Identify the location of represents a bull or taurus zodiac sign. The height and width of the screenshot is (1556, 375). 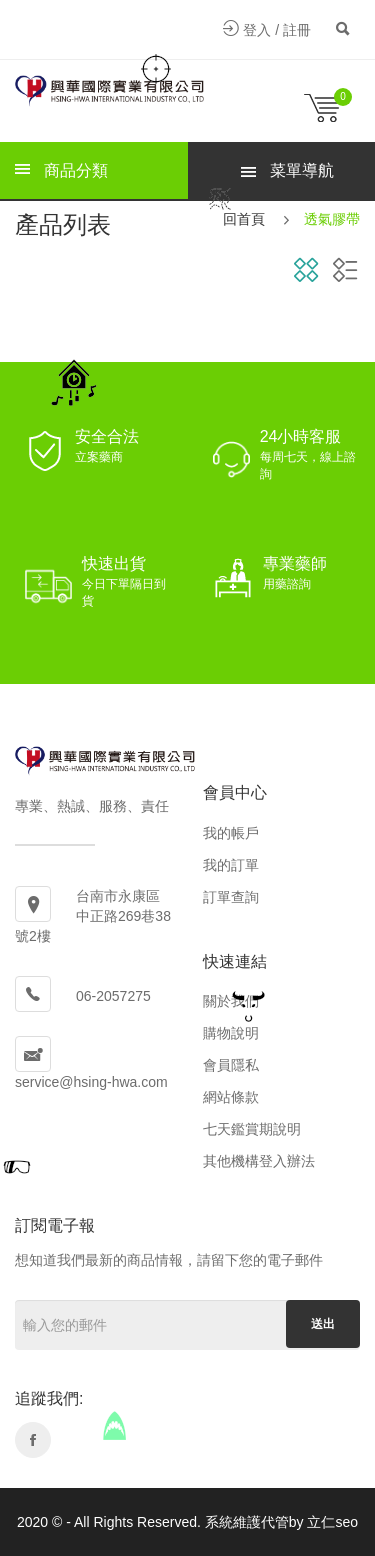
(248, 1006).